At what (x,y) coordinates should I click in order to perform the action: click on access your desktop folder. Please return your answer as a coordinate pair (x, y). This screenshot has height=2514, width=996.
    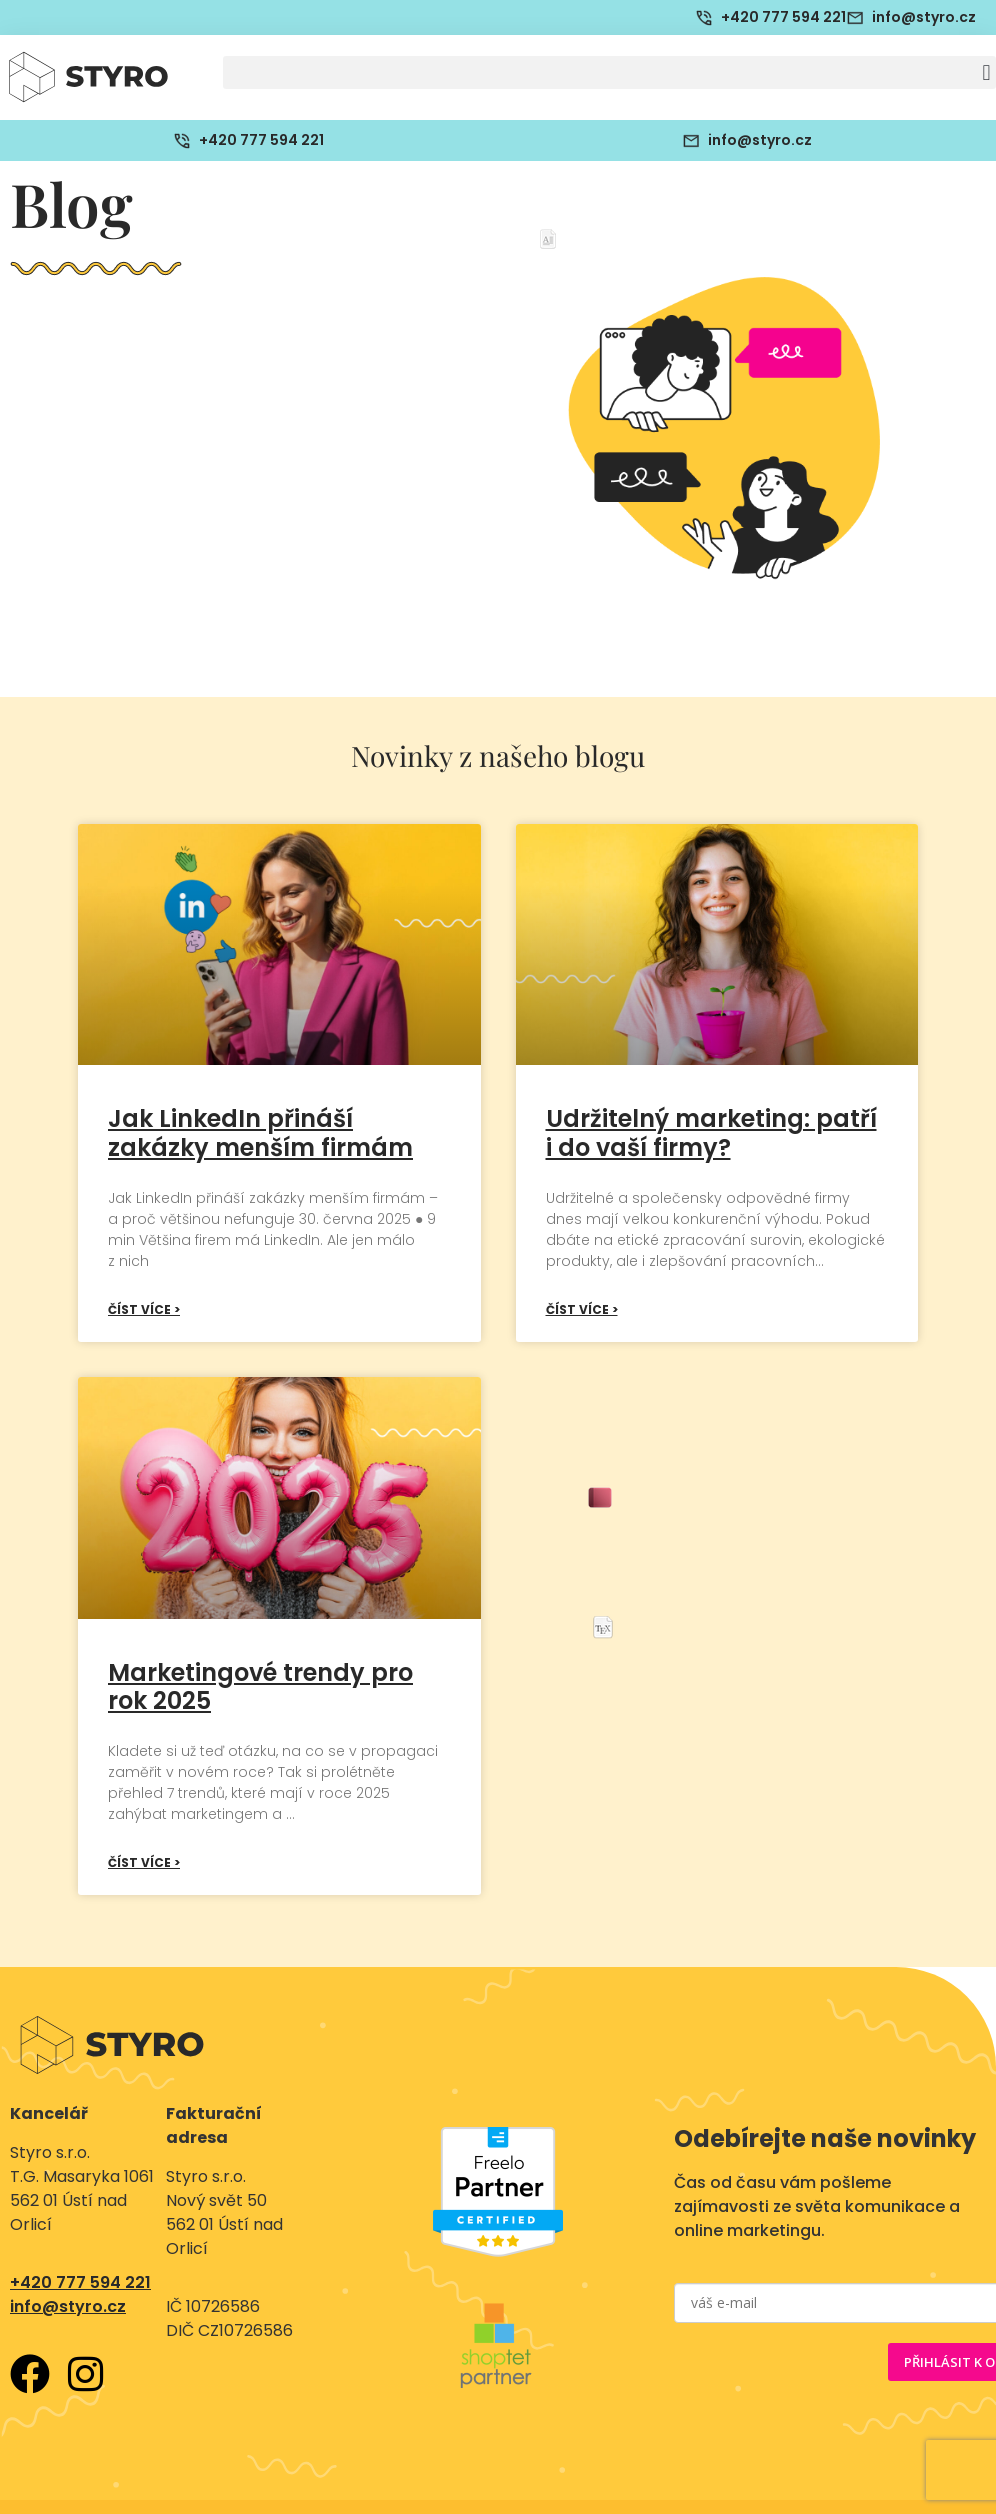
    Looking at the image, I should click on (600, 1497).